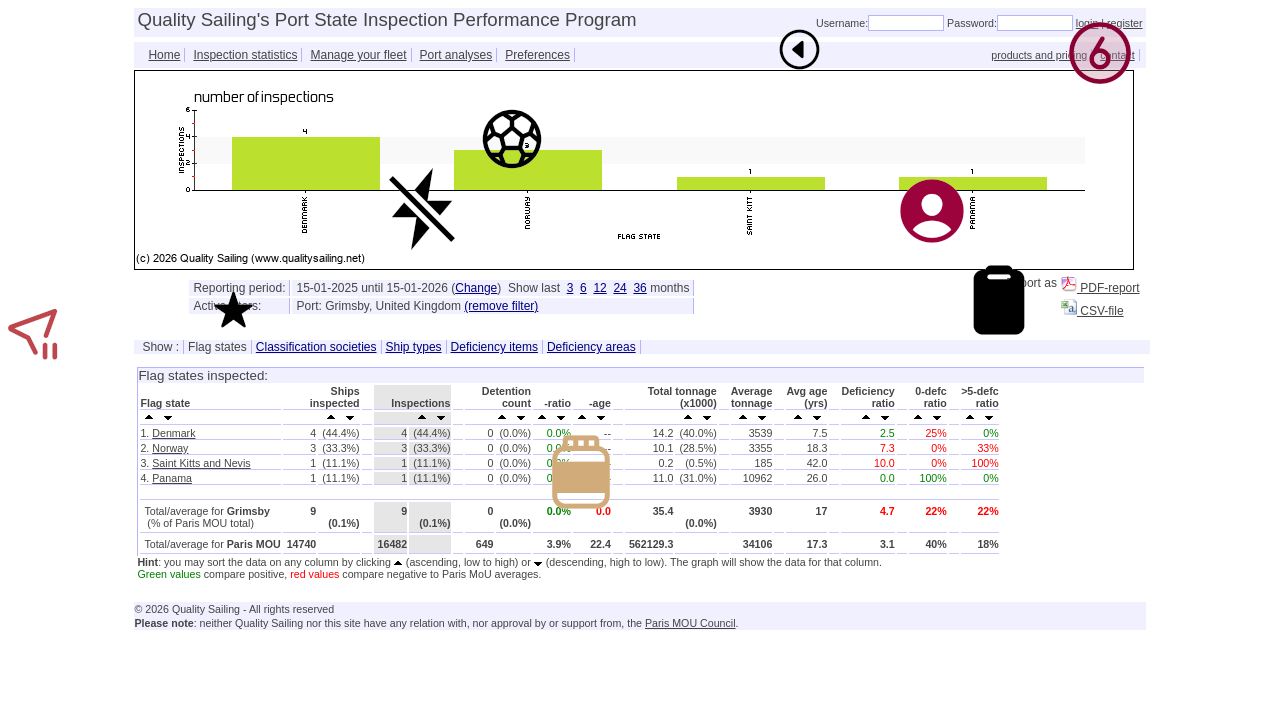 Image resolution: width=1280 pixels, height=720 pixels. What do you see at coordinates (999, 300) in the screenshot?
I see `view clipboard contents` at bounding box center [999, 300].